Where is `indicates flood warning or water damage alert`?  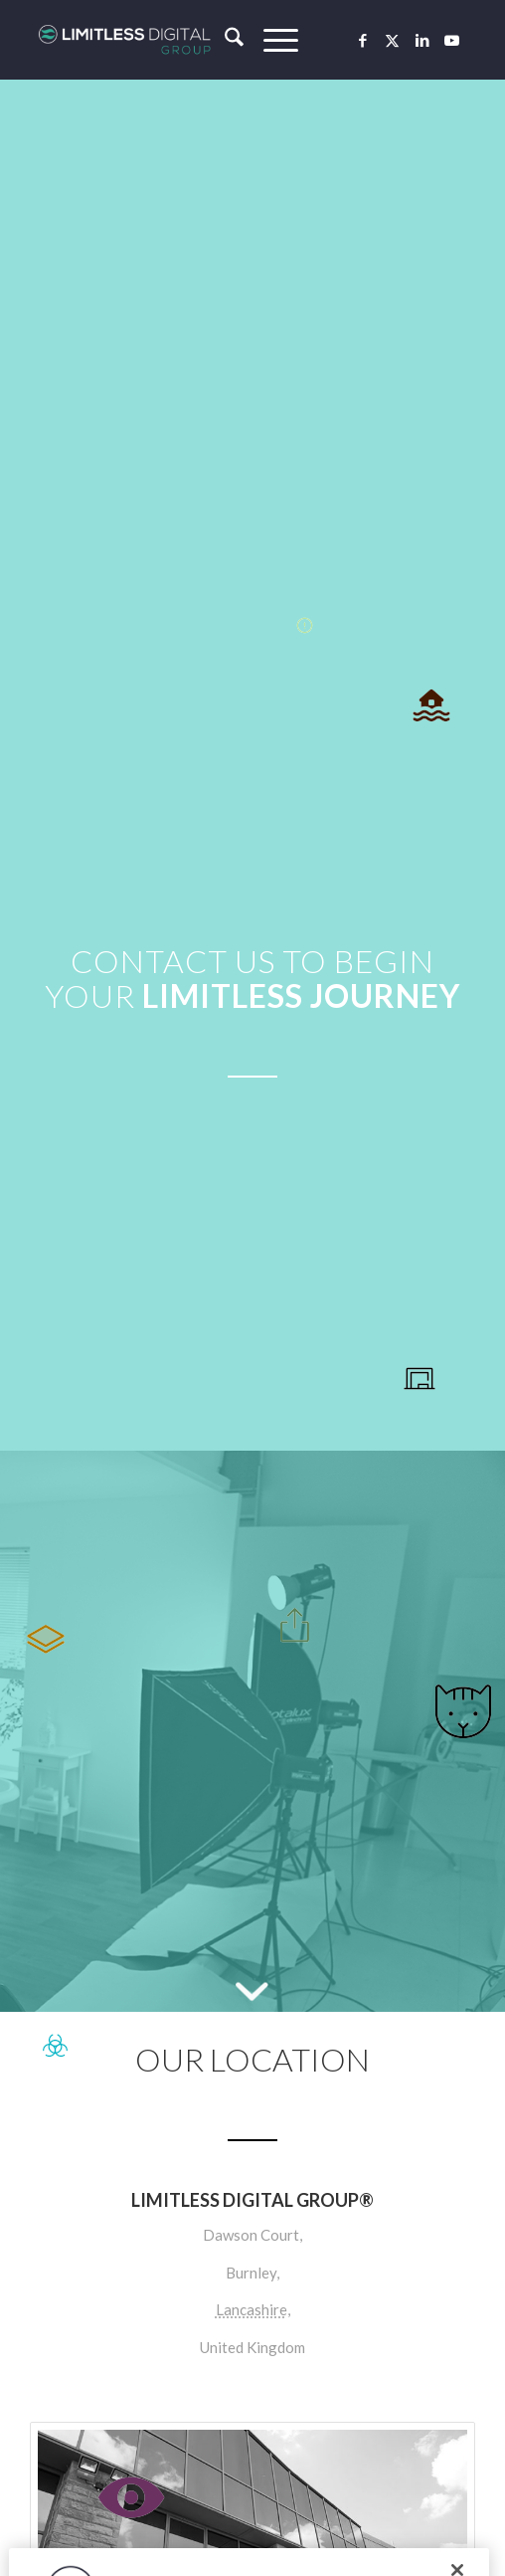 indicates flood warning or water damage alert is located at coordinates (431, 704).